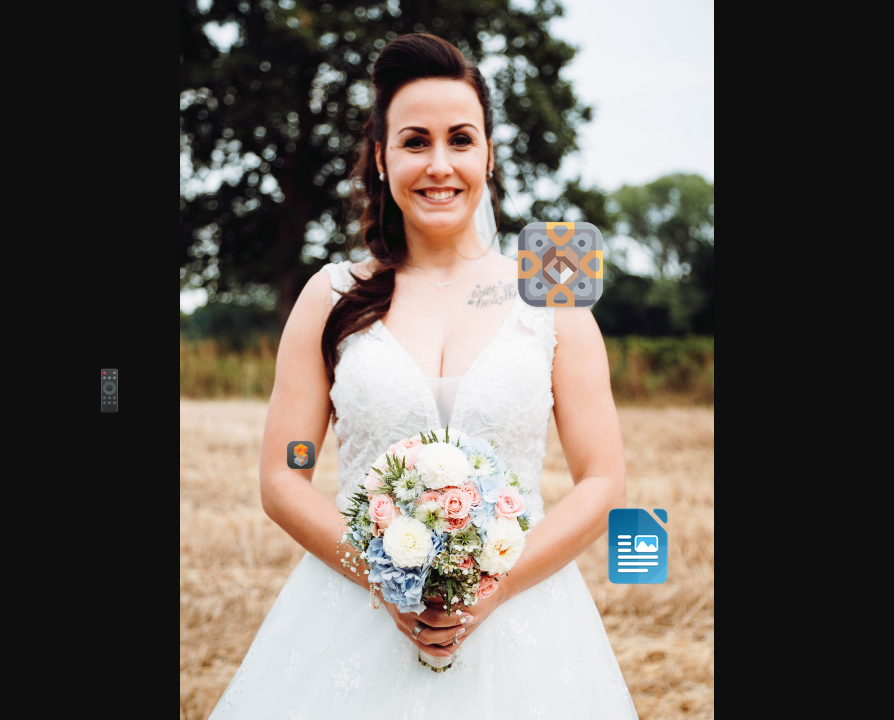 This screenshot has width=894, height=720. Describe the element at coordinates (638, 546) in the screenshot. I see `open libreoffice writer application` at that location.